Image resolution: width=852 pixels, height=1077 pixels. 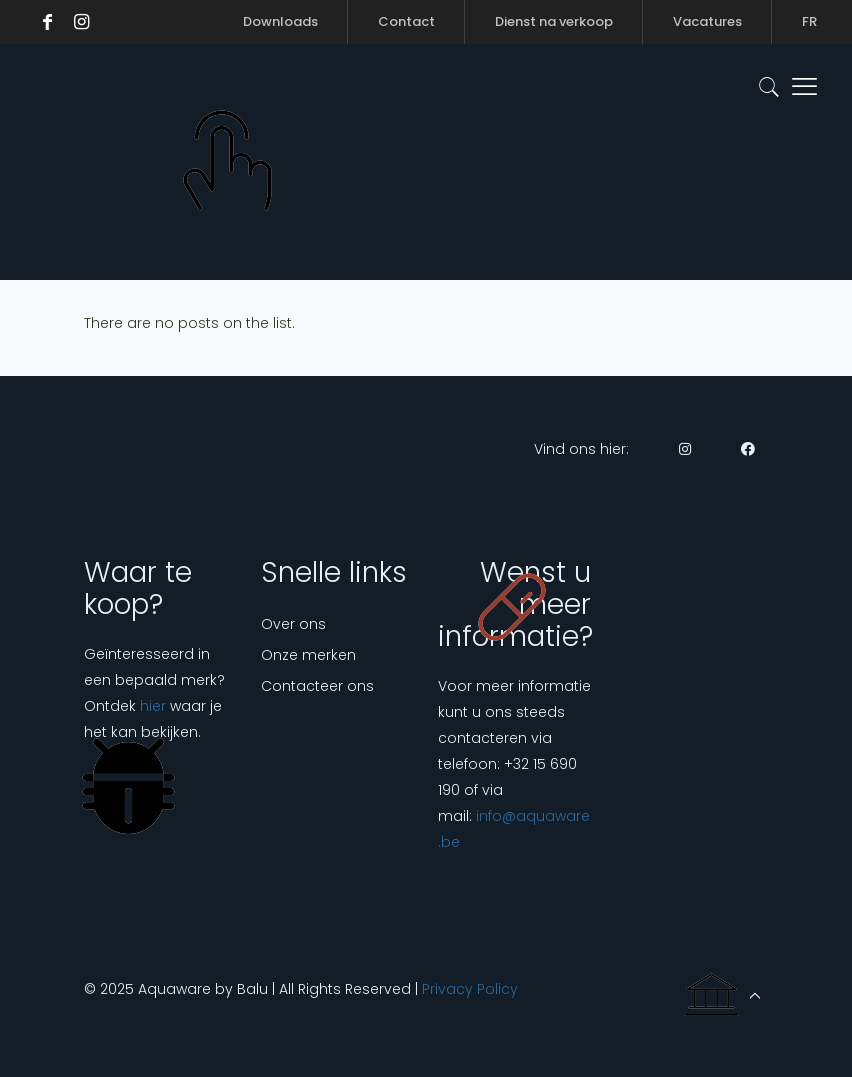 I want to click on tap to interact with this element, so click(x=227, y=162).